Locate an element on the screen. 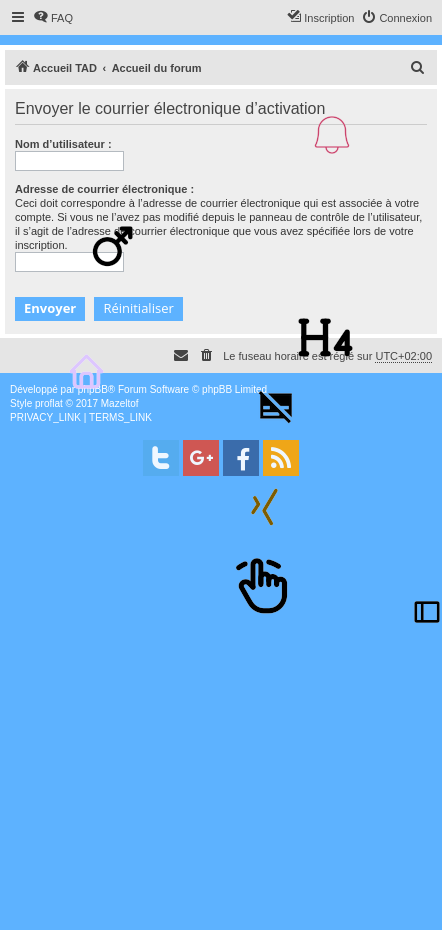 The image size is (442, 930). toggle sidebar panel visibility is located at coordinates (427, 612).